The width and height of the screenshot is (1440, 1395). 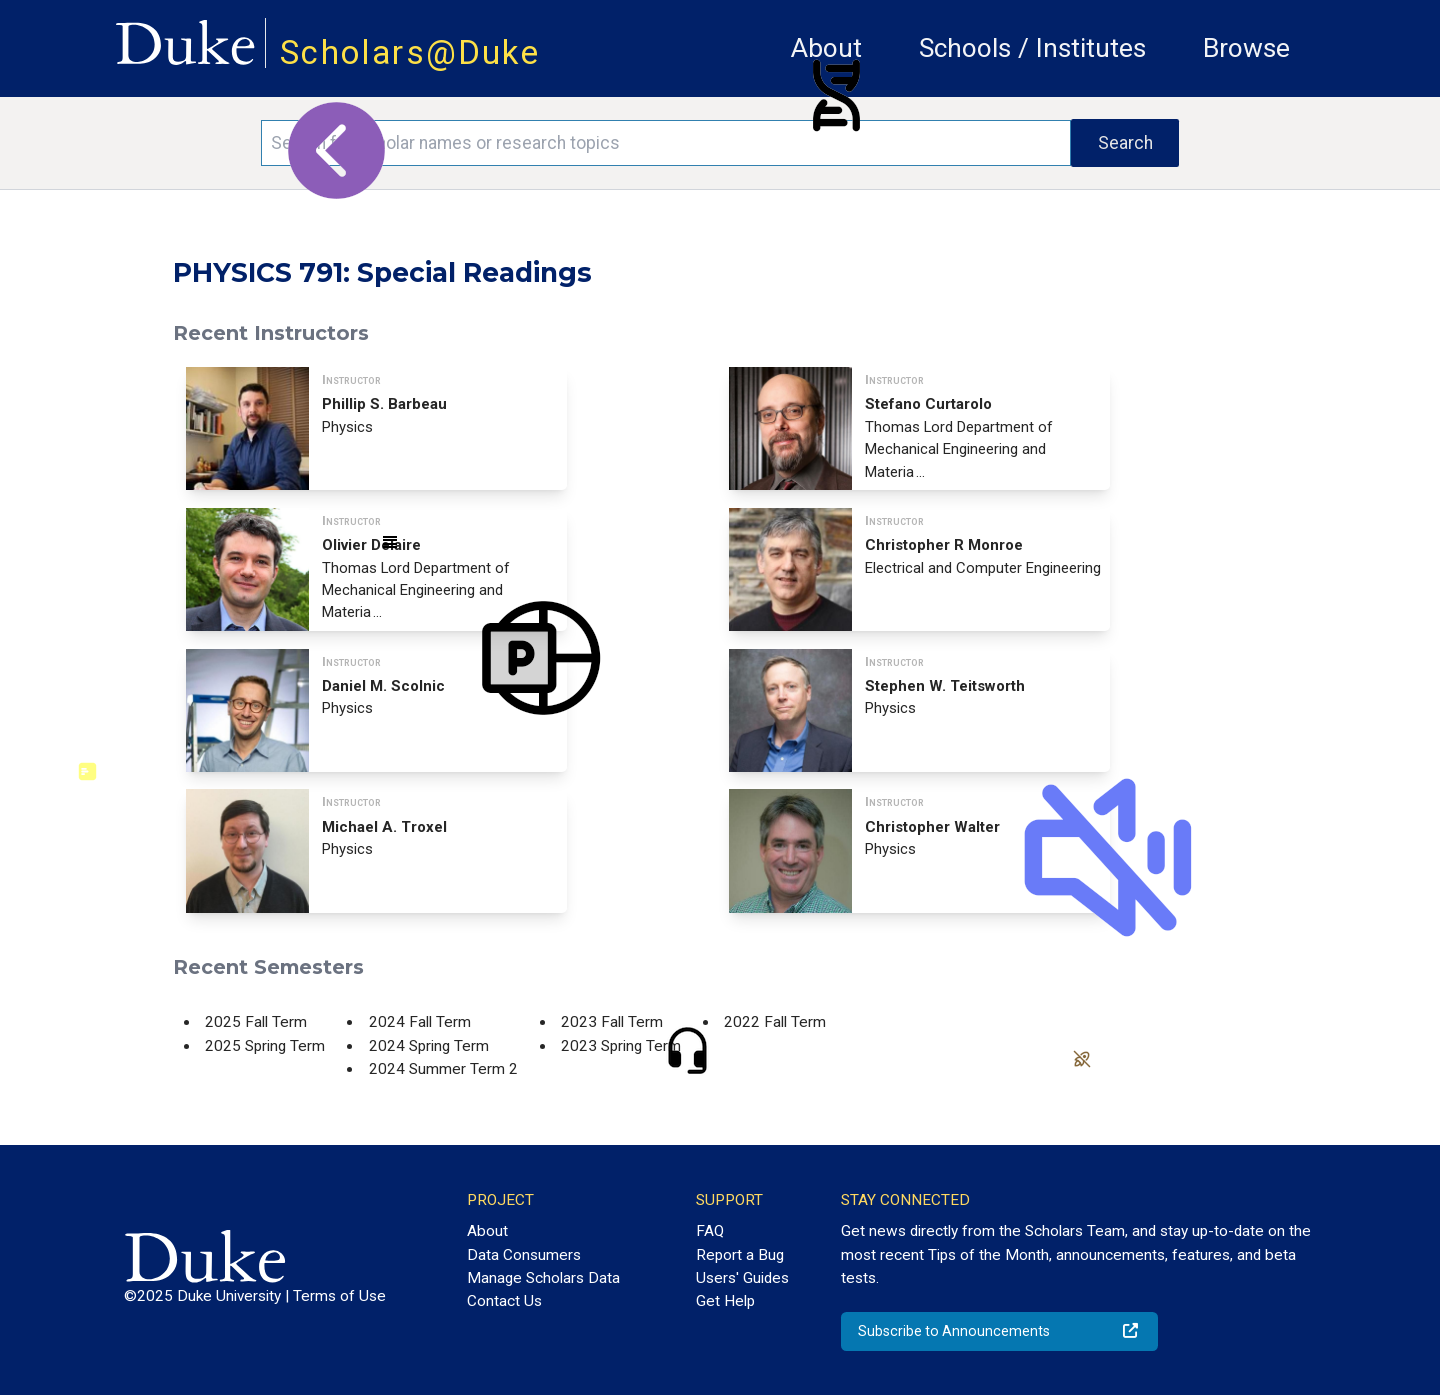 What do you see at coordinates (539, 658) in the screenshot?
I see `open Microsoft PowerPoint` at bounding box center [539, 658].